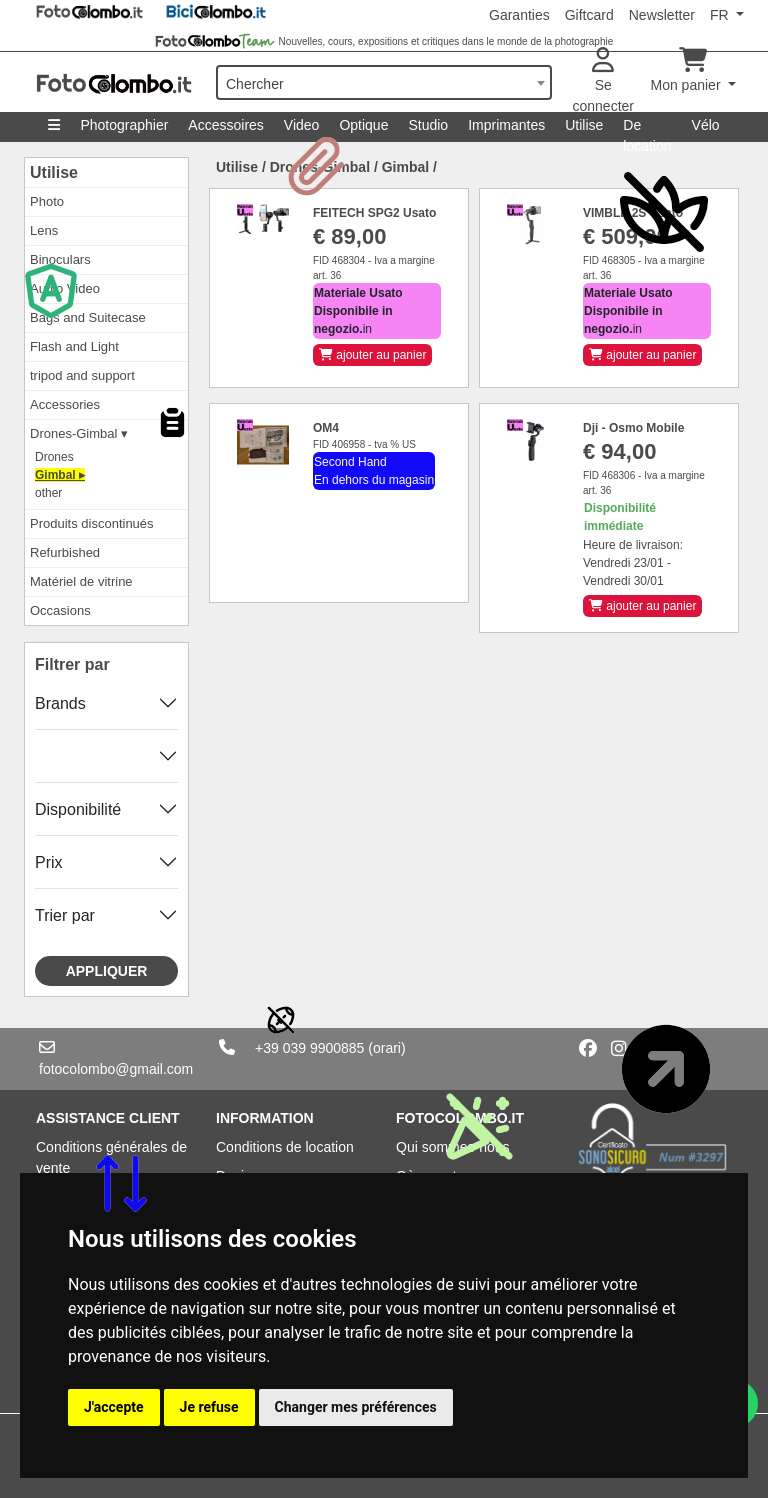 The height and width of the screenshot is (1498, 768). Describe the element at coordinates (121, 1183) in the screenshot. I see `sort items in ascending or descending order` at that location.